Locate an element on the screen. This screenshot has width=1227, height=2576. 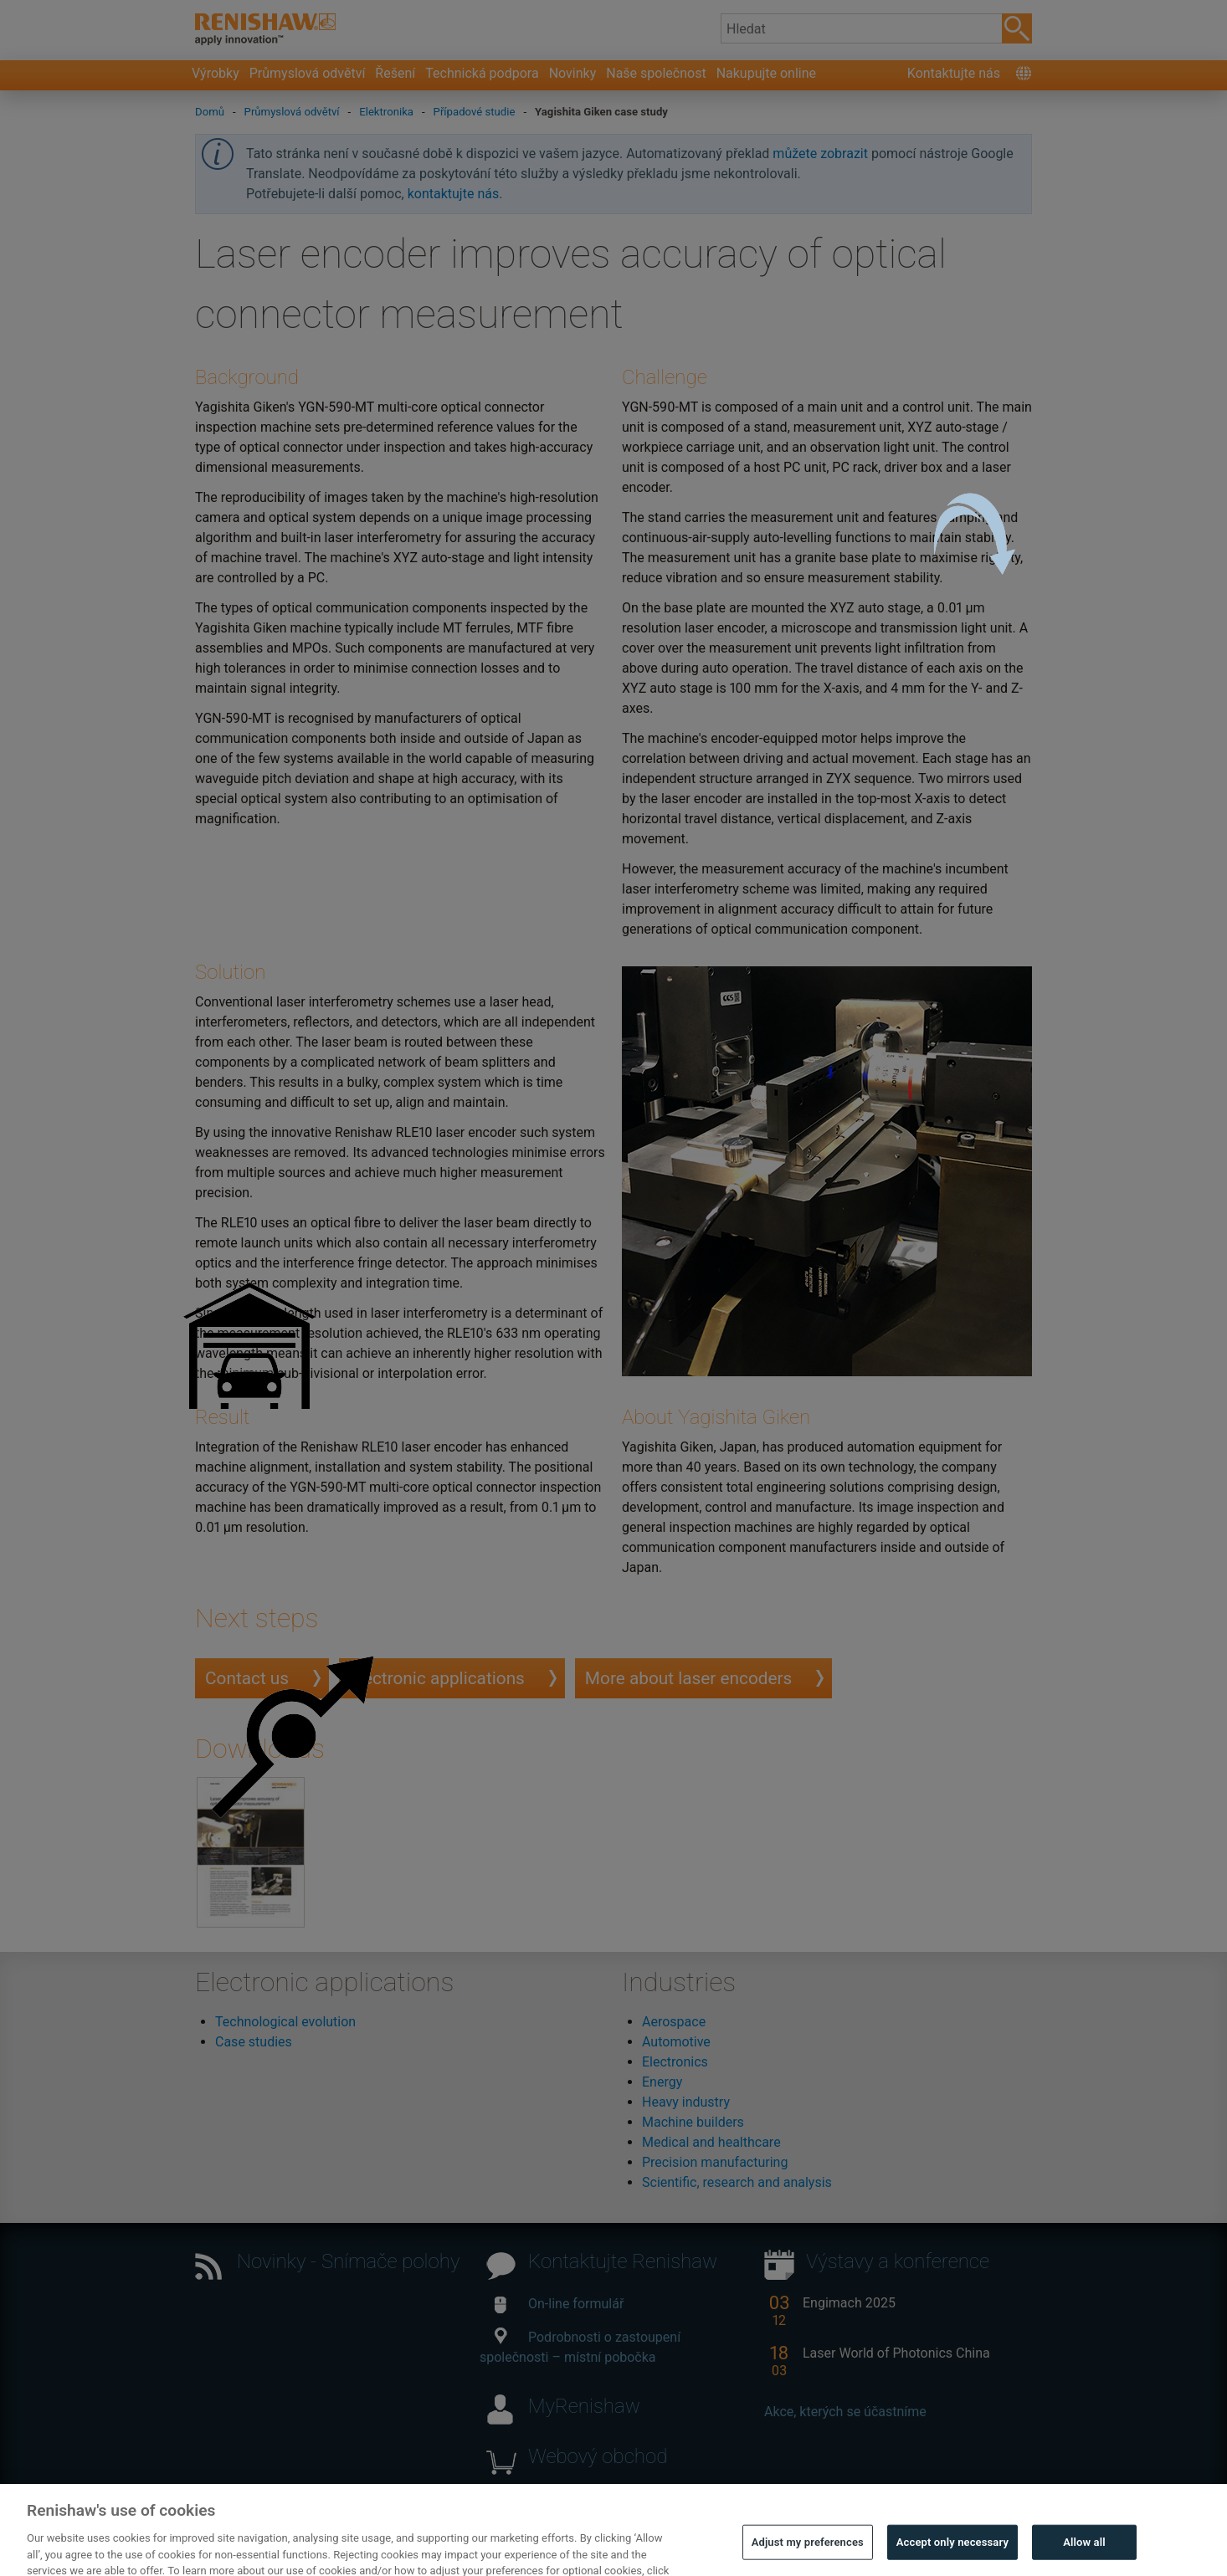
indicates an alternate route or detour ahead is located at coordinates (294, 1736).